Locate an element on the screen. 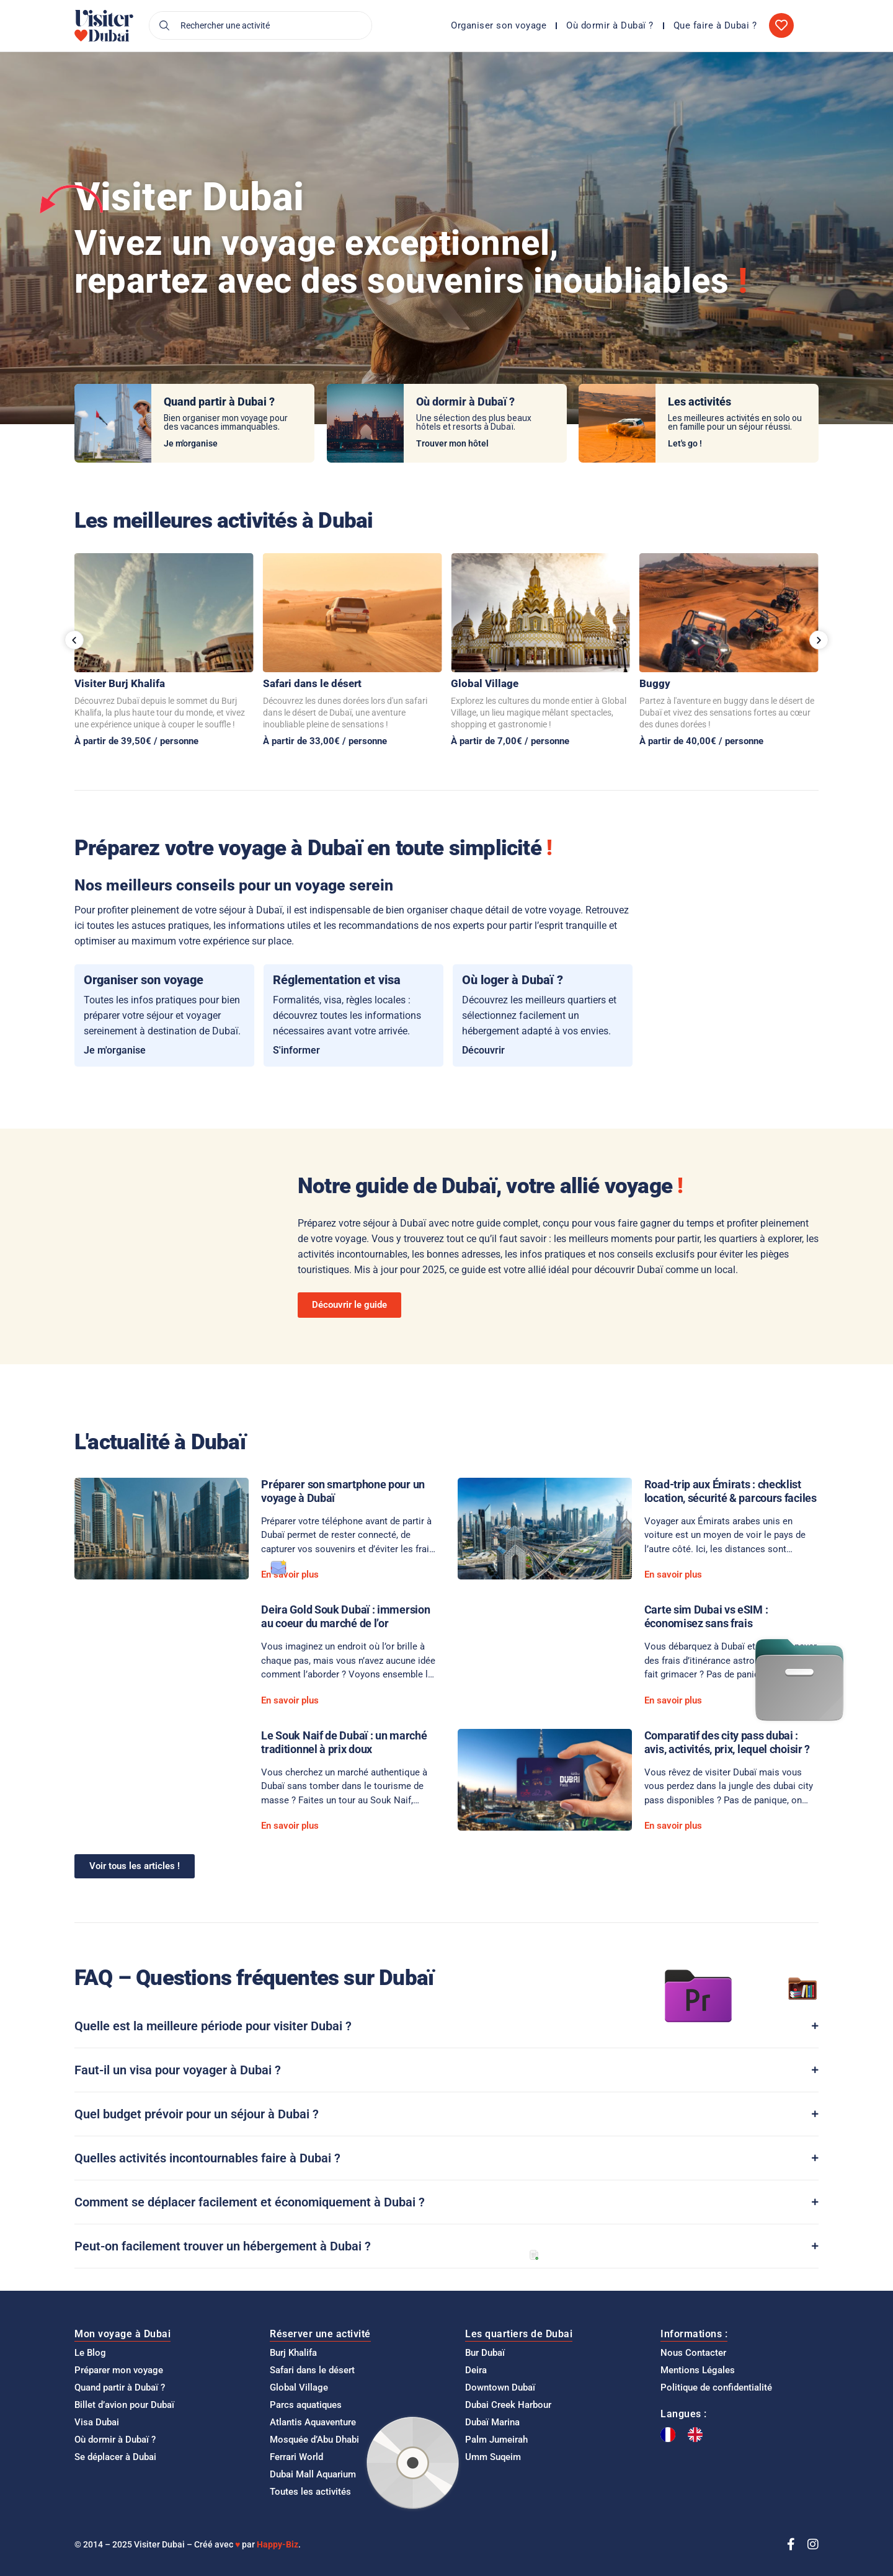 The height and width of the screenshot is (2576, 893). indicates a DVD-ROM drive or disc is located at coordinates (412, 2463).